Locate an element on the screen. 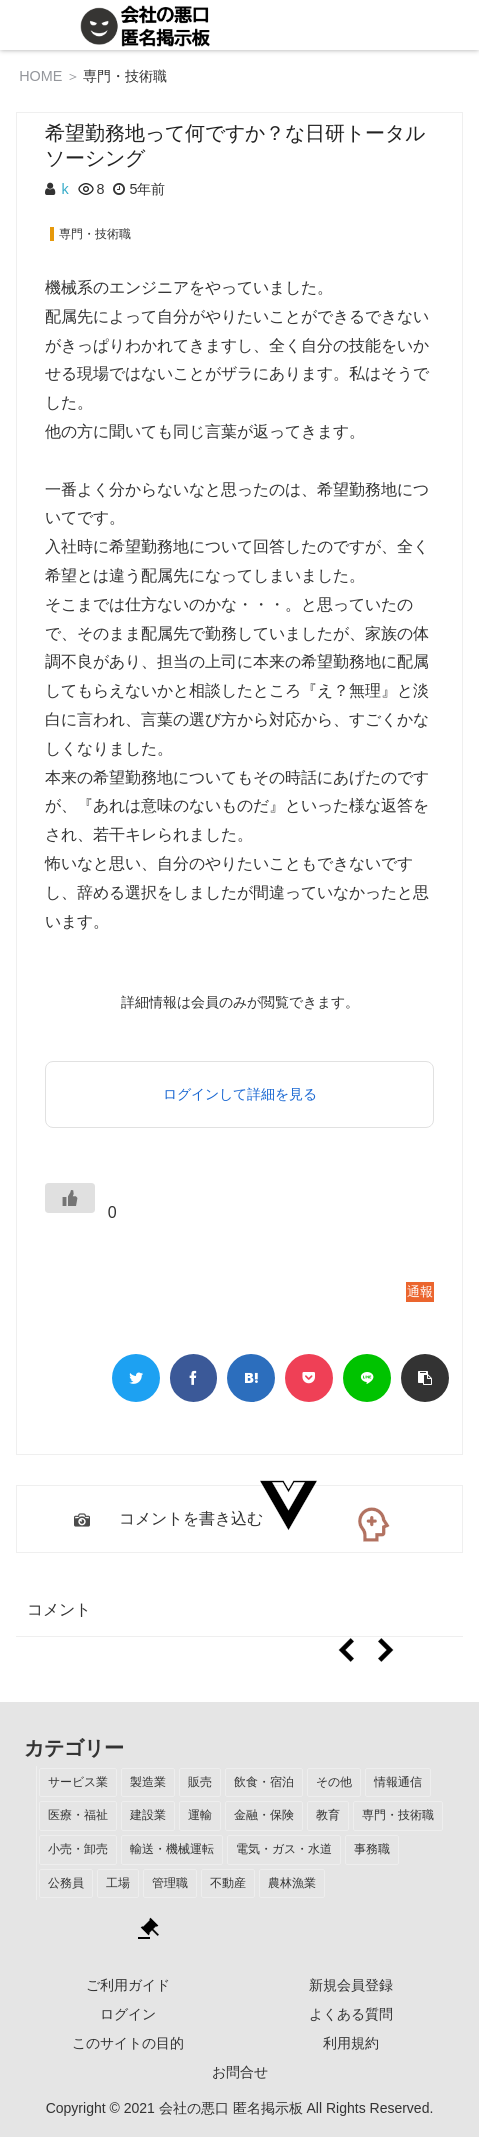  toggle code view mode in editor is located at coordinates (366, 1650).